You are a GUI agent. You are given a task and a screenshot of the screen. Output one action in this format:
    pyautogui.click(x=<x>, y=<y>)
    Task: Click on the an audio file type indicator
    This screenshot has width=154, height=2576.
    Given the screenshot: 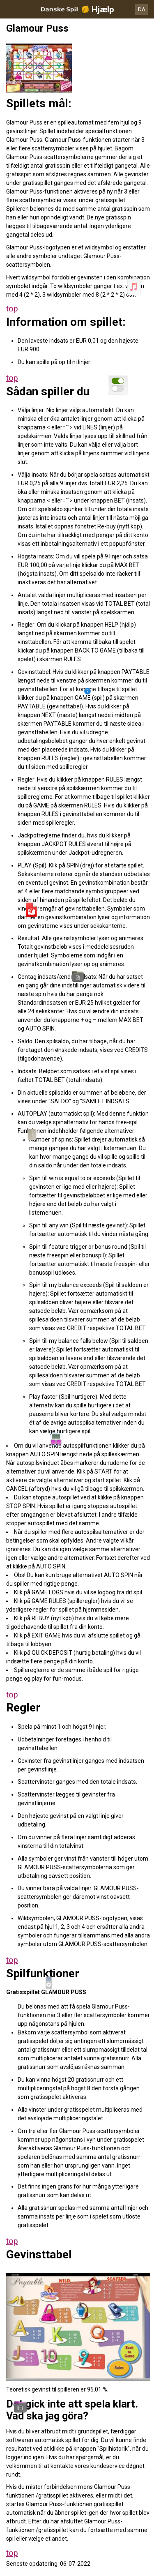 What is the action you would take?
    pyautogui.click(x=134, y=287)
    